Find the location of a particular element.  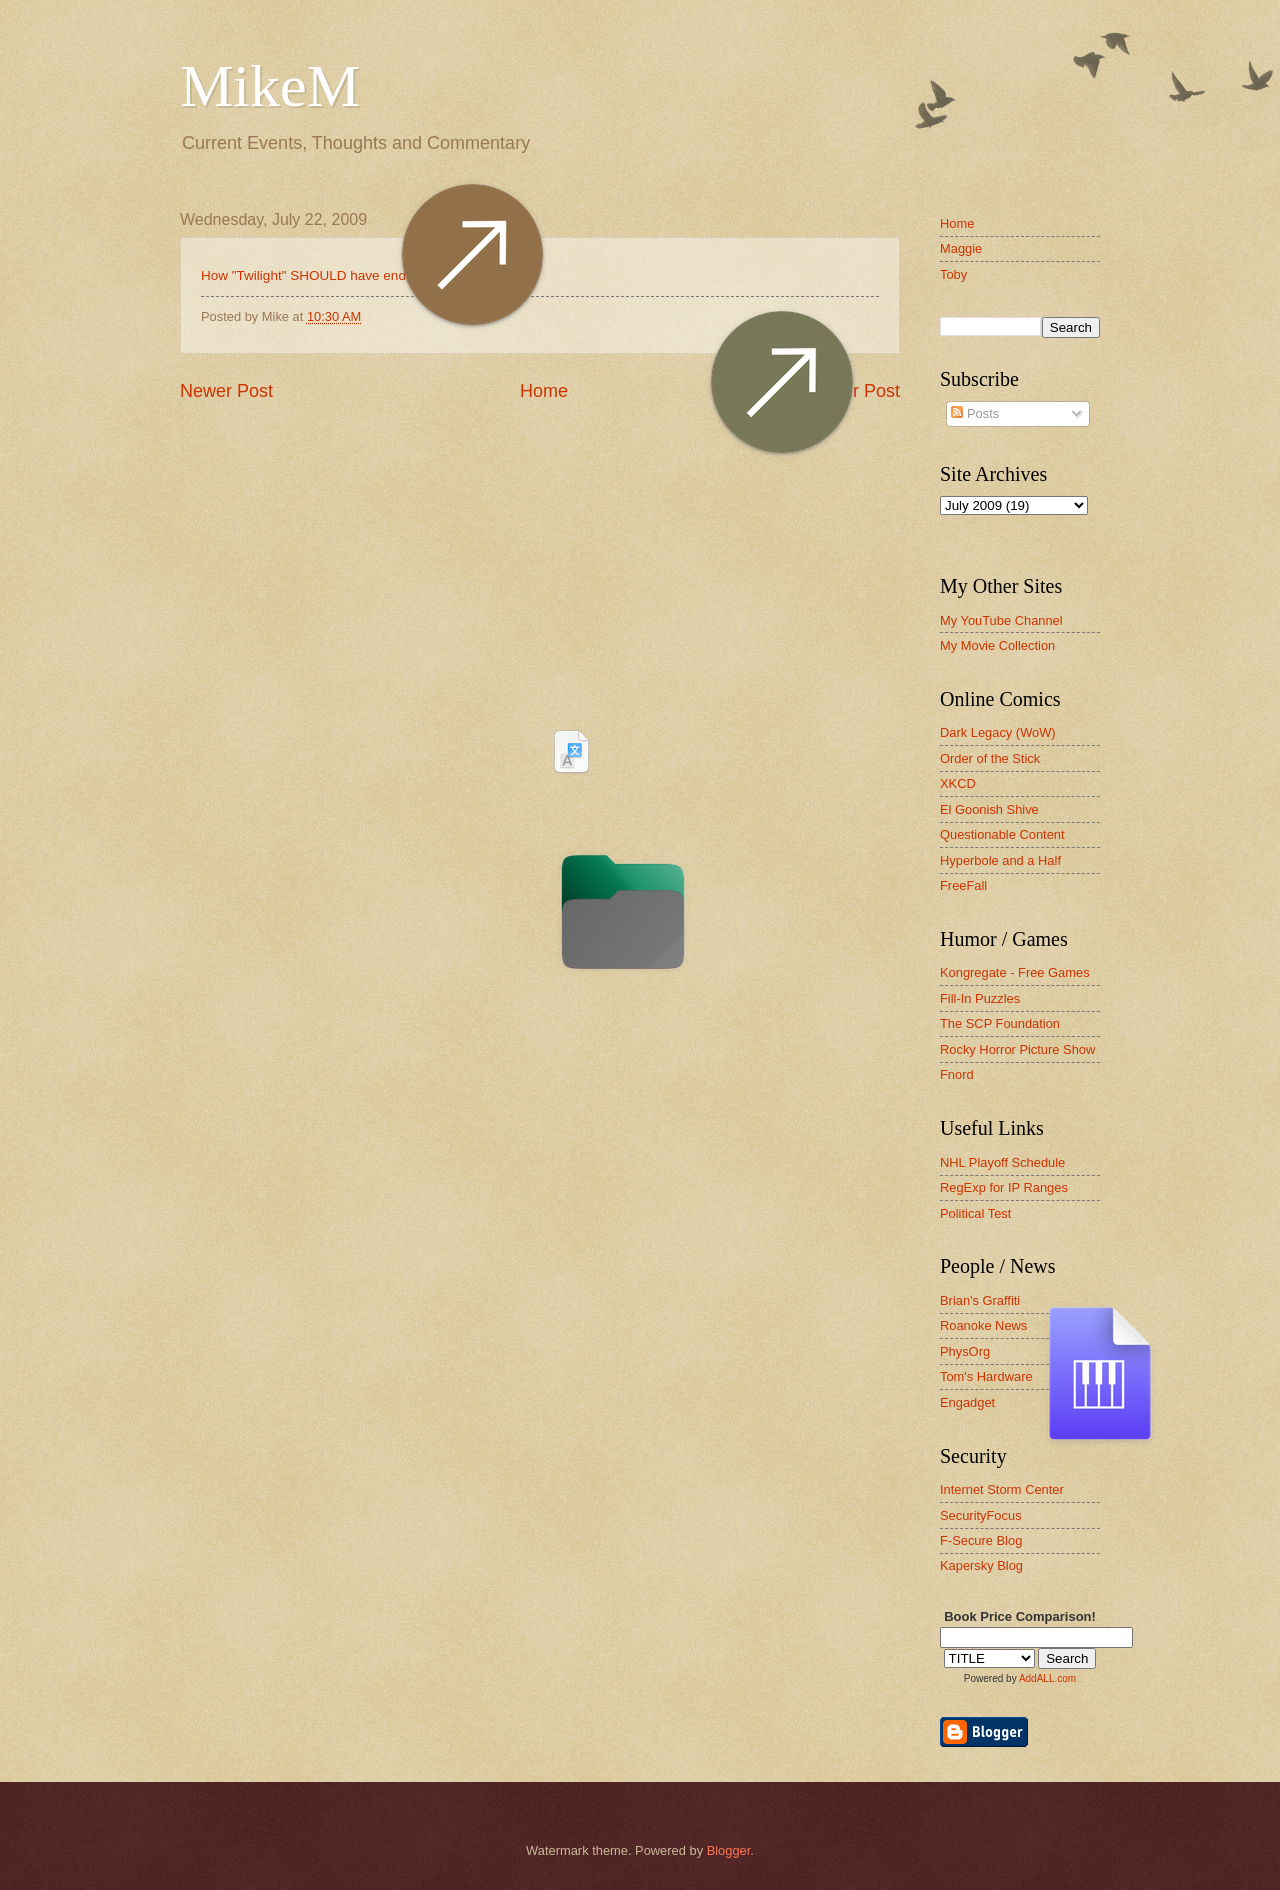

indicates a symbolic link or shortcut to another file is located at coordinates (472, 254).